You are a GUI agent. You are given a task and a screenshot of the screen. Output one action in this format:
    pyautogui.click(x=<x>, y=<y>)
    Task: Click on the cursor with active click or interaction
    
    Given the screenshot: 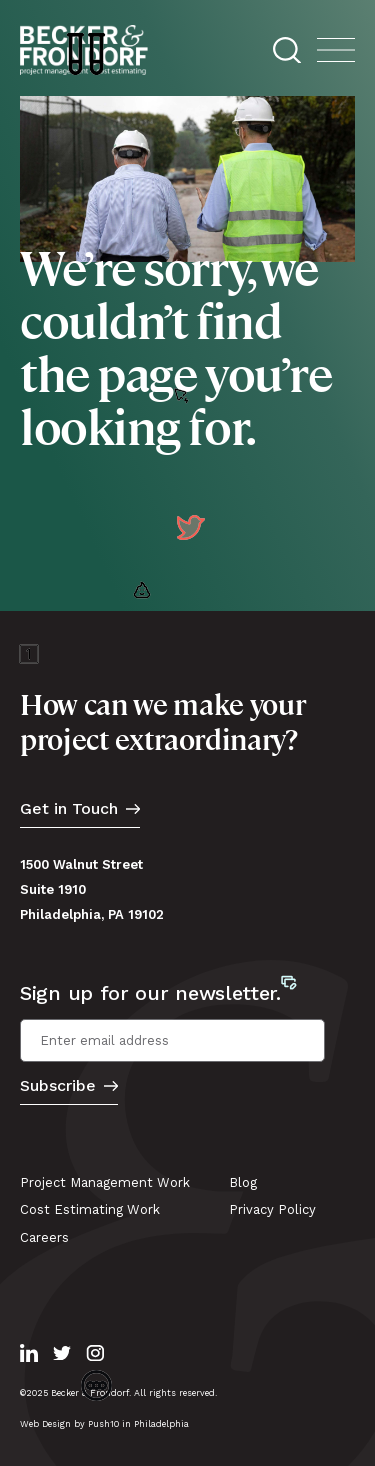 What is the action you would take?
    pyautogui.click(x=181, y=395)
    